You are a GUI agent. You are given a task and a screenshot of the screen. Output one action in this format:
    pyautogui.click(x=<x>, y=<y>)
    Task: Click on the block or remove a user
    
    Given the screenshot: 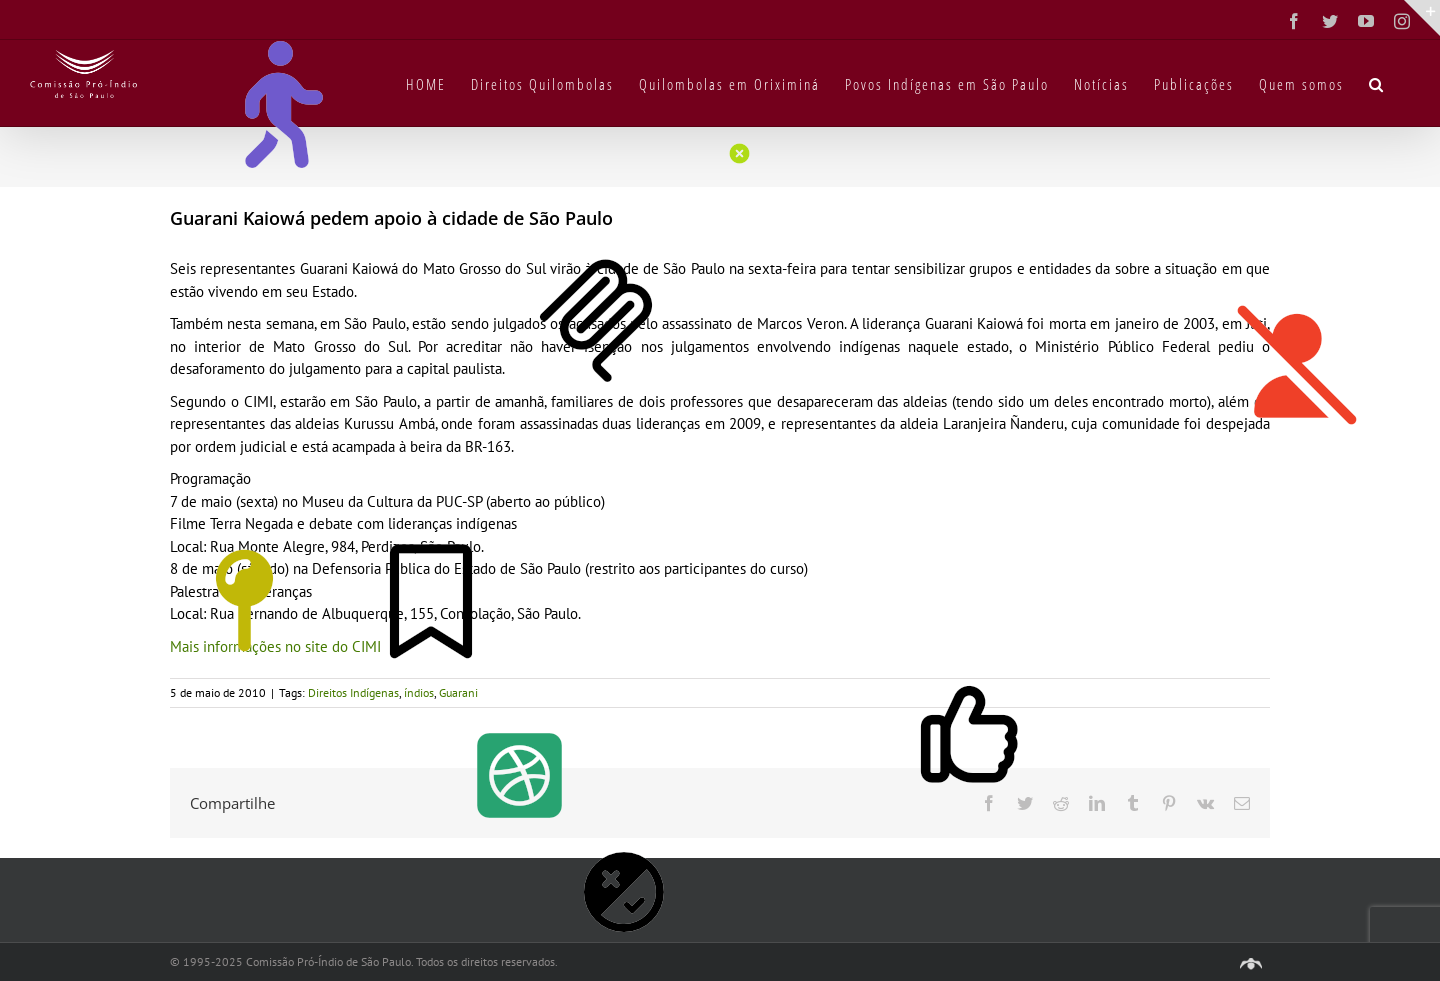 What is the action you would take?
    pyautogui.click(x=1297, y=365)
    